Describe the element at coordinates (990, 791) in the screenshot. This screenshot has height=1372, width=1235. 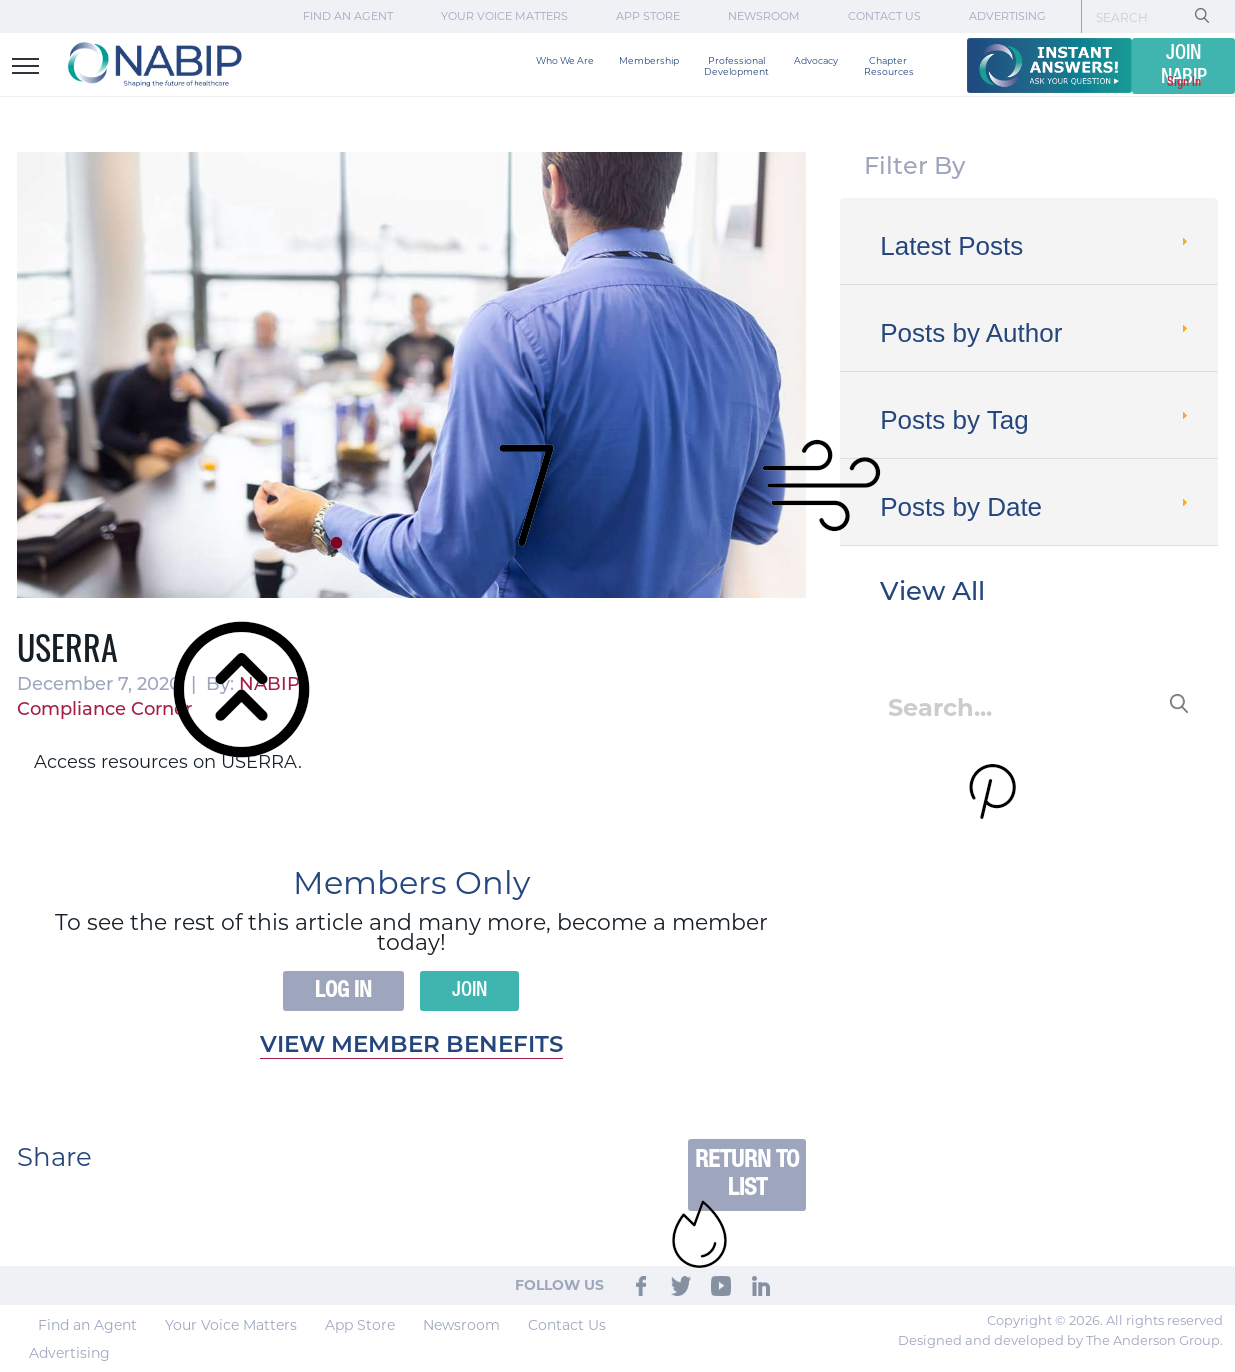
I see `open Pinterest app` at that location.